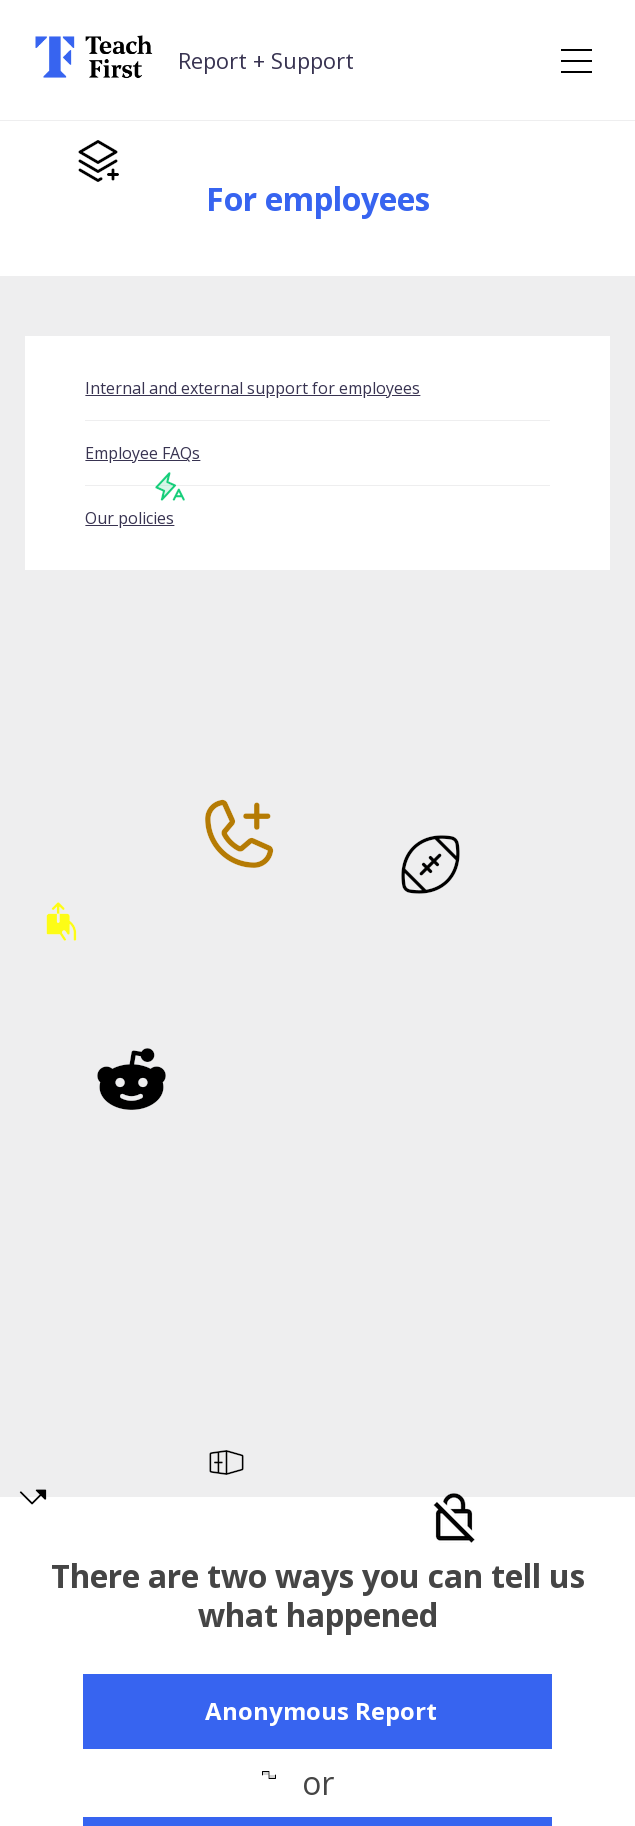 The image size is (635, 1826). What do you see at coordinates (131, 1082) in the screenshot?
I see `open the reddit app` at bounding box center [131, 1082].